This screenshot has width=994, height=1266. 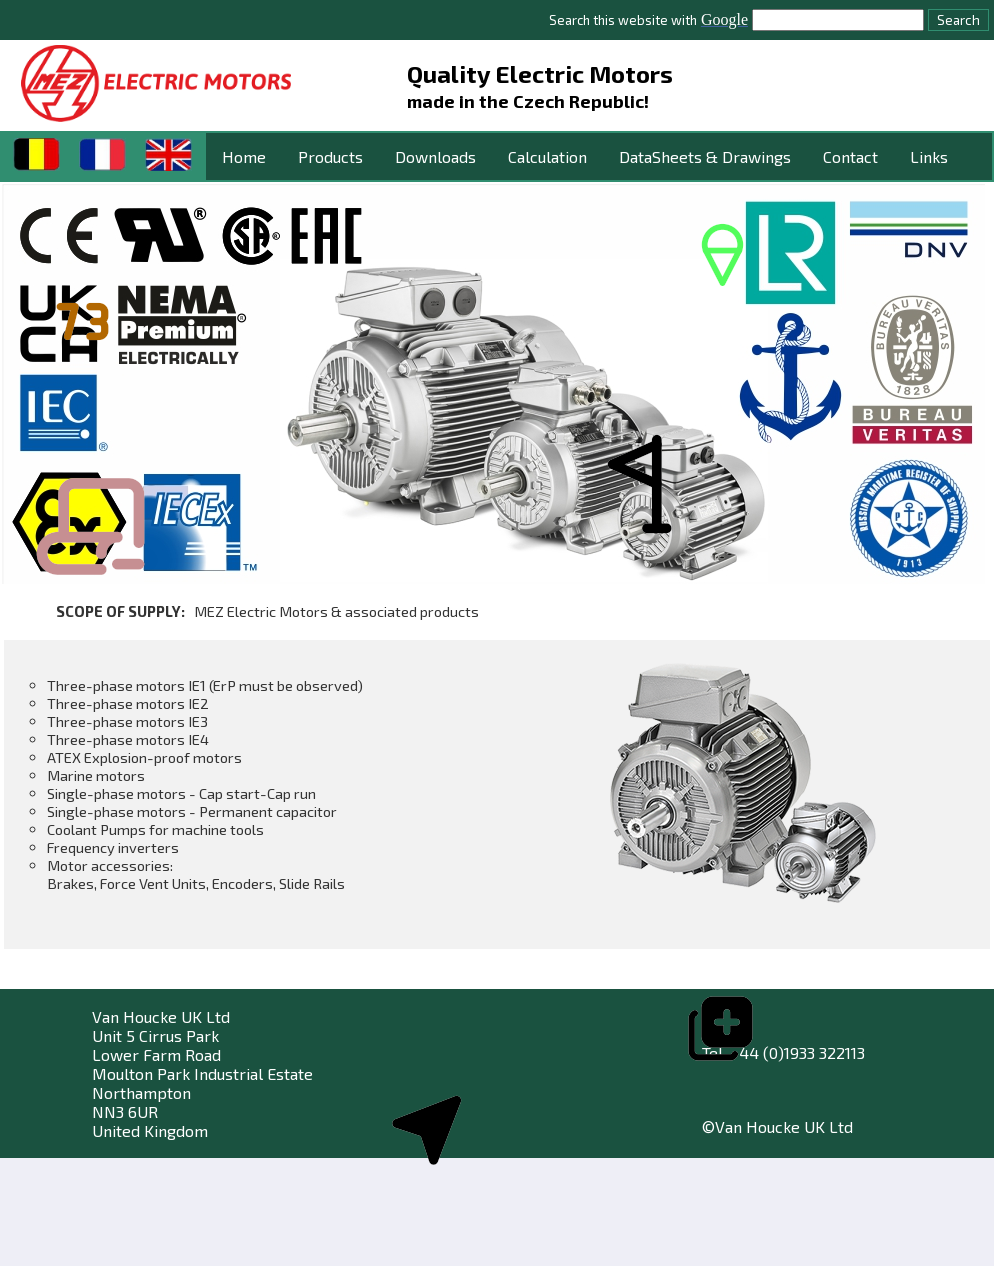 What do you see at coordinates (82, 321) in the screenshot?
I see `displays the number 73 as a label or counter` at bounding box center [82, 321].